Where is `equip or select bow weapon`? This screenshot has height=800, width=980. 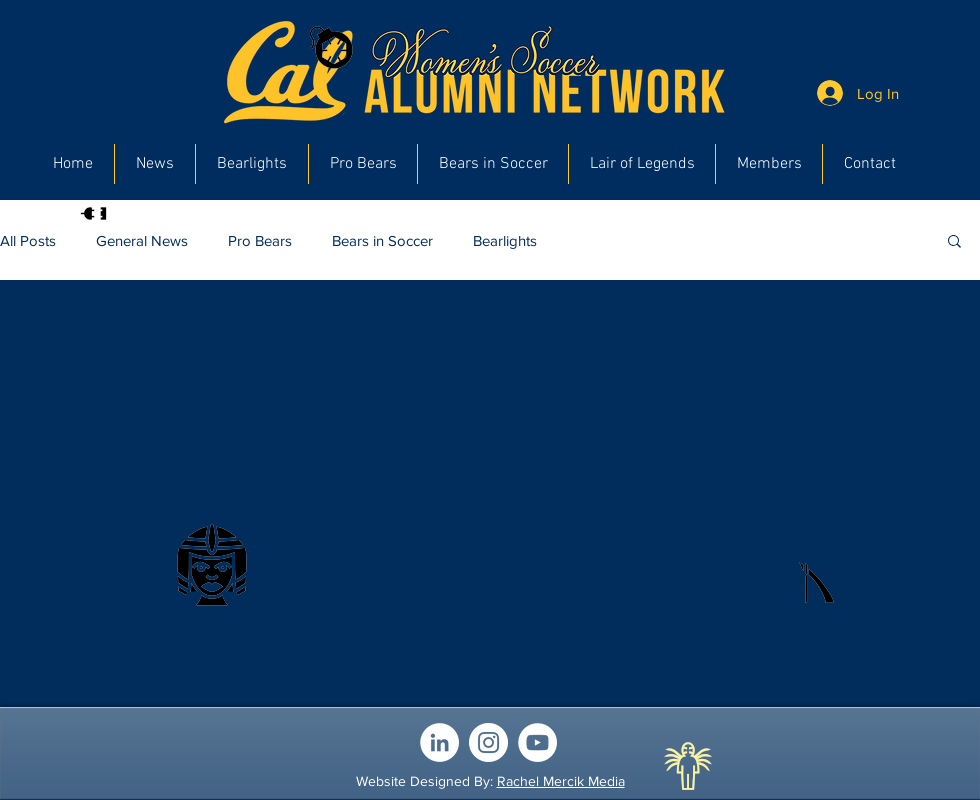
equip or select bow weapon is located at coordinates (812, 582).